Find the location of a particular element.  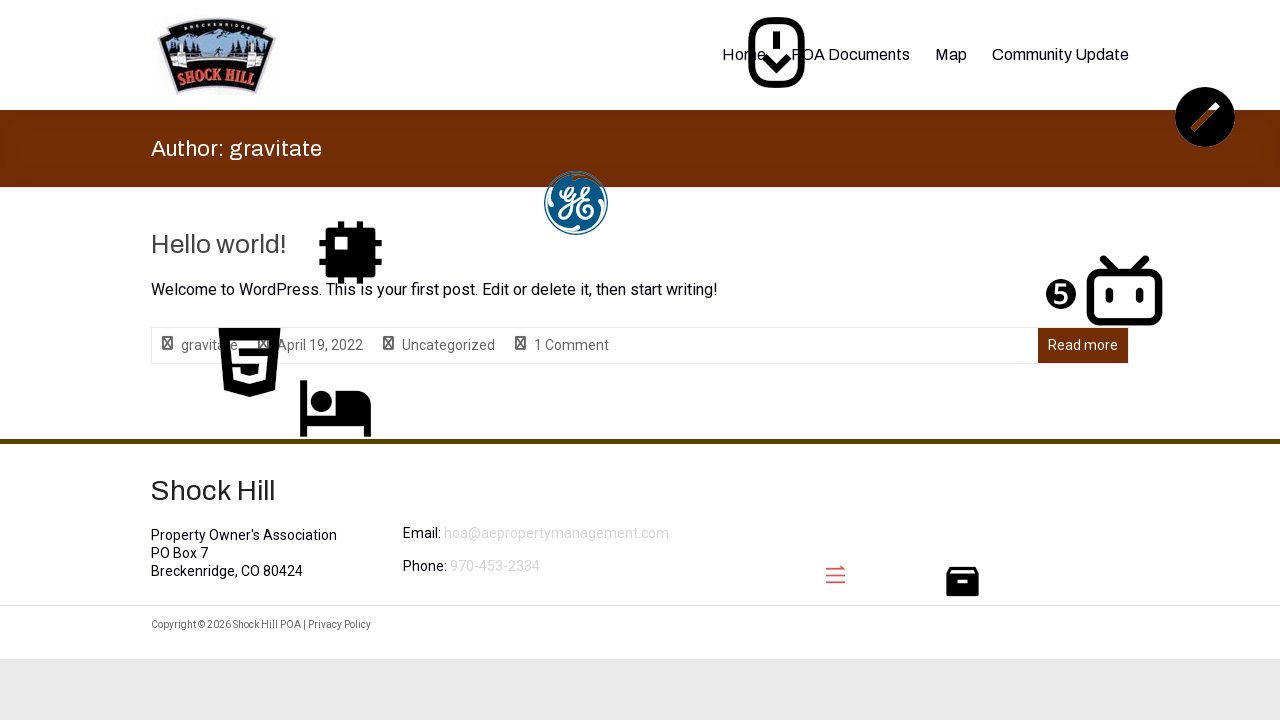

find nearby hotels or accommodations is located at coordinates (335, 408).